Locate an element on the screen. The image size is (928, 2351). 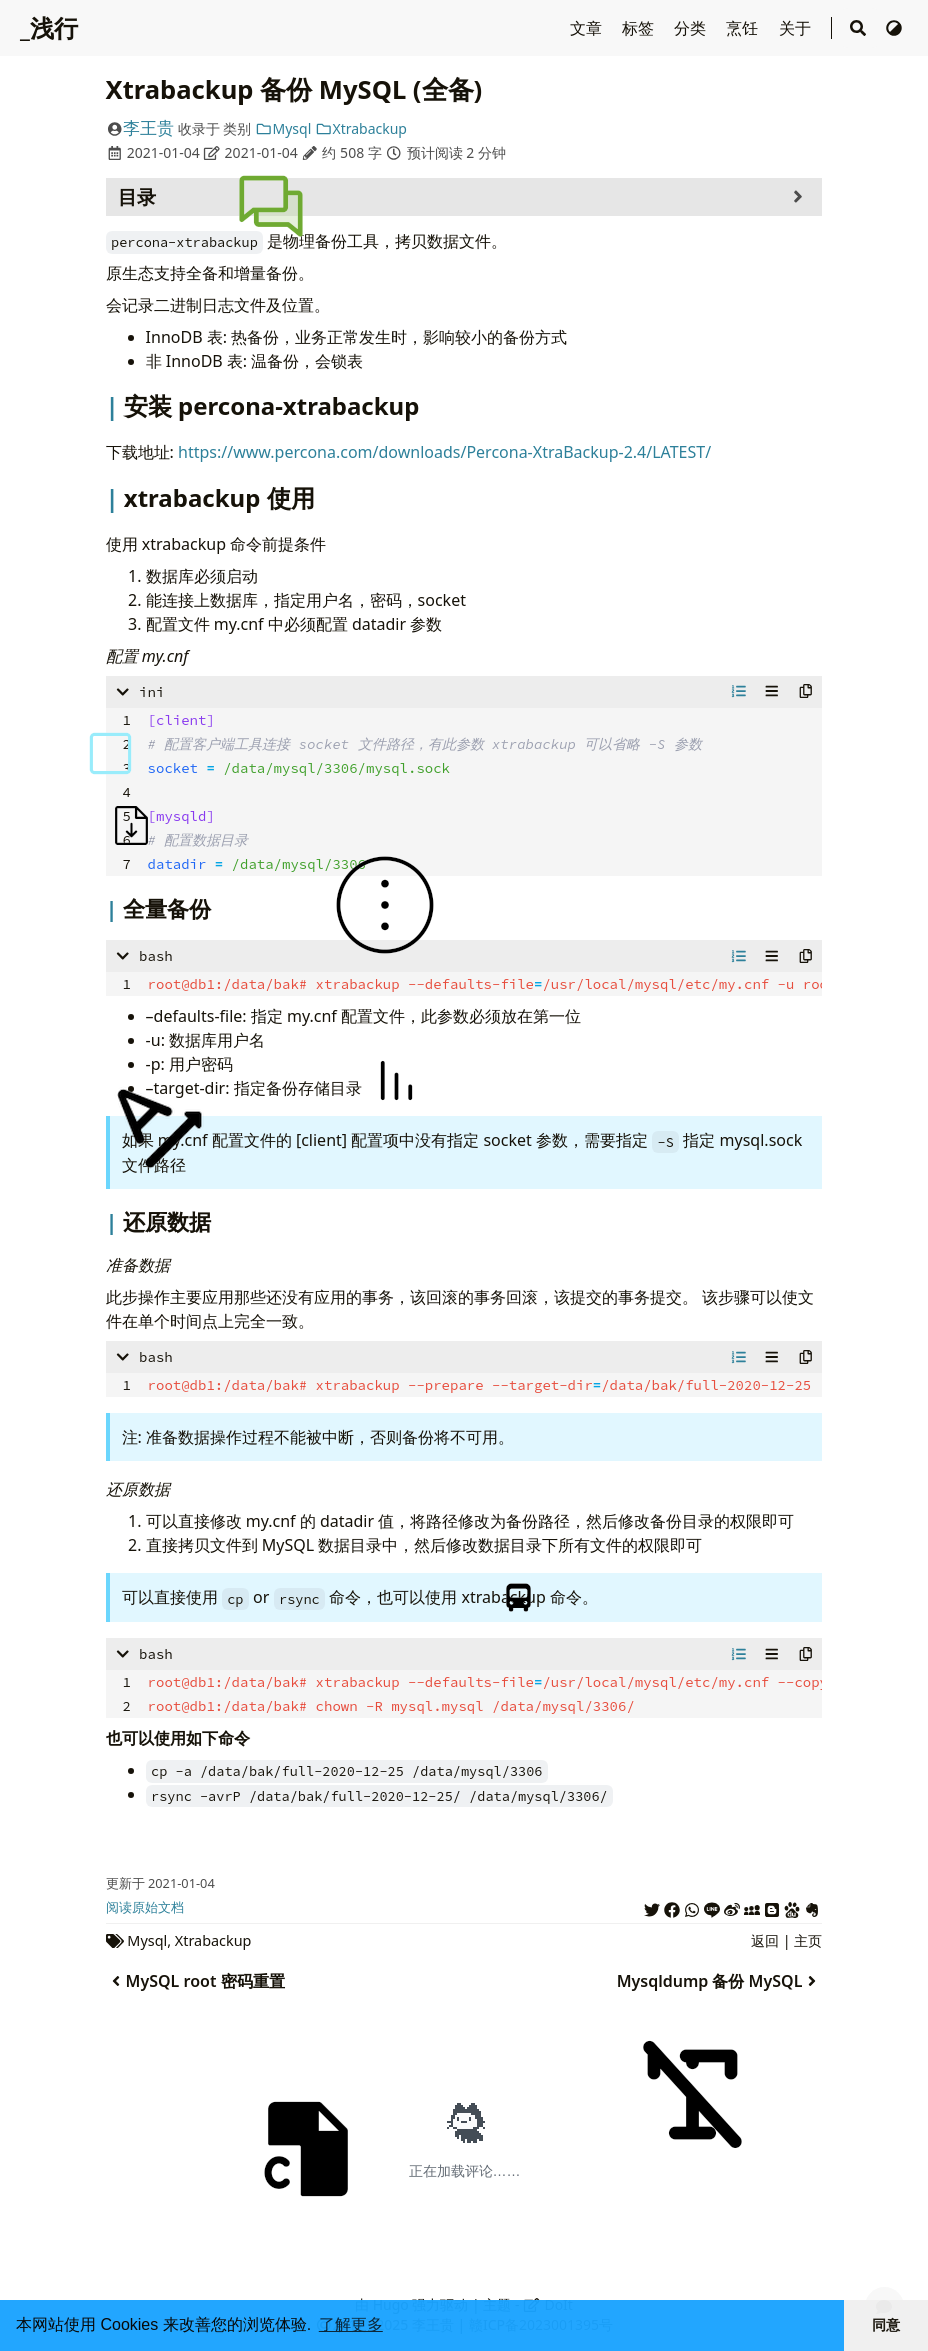
view bus routes or schedules is located at coordinates (518, 1597).